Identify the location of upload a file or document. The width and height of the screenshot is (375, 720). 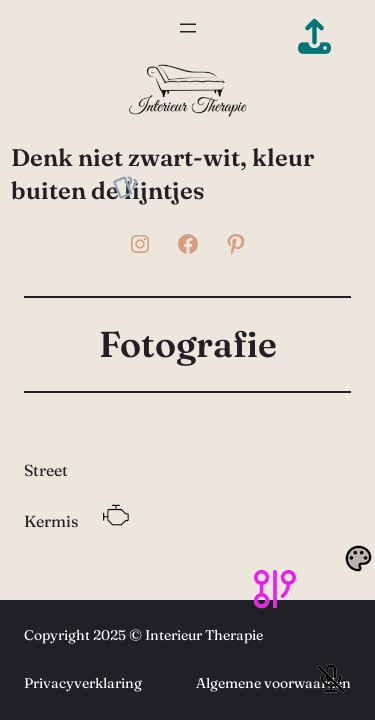
(314, 37).